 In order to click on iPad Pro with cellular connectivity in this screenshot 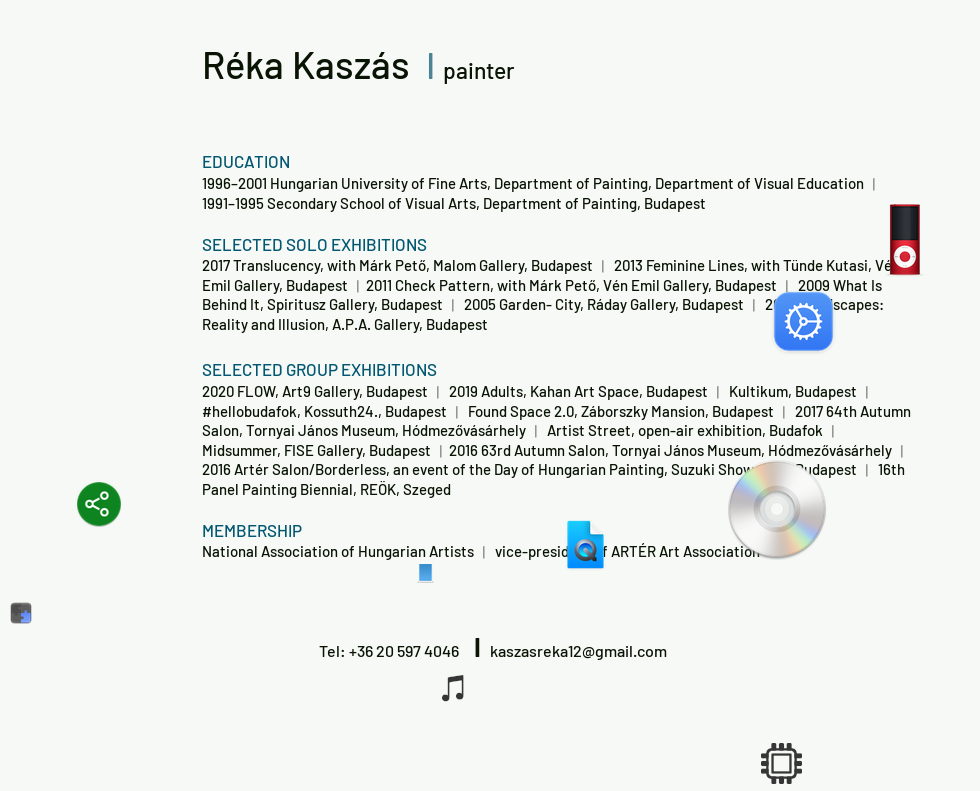, I will do `click(425, 572)`.